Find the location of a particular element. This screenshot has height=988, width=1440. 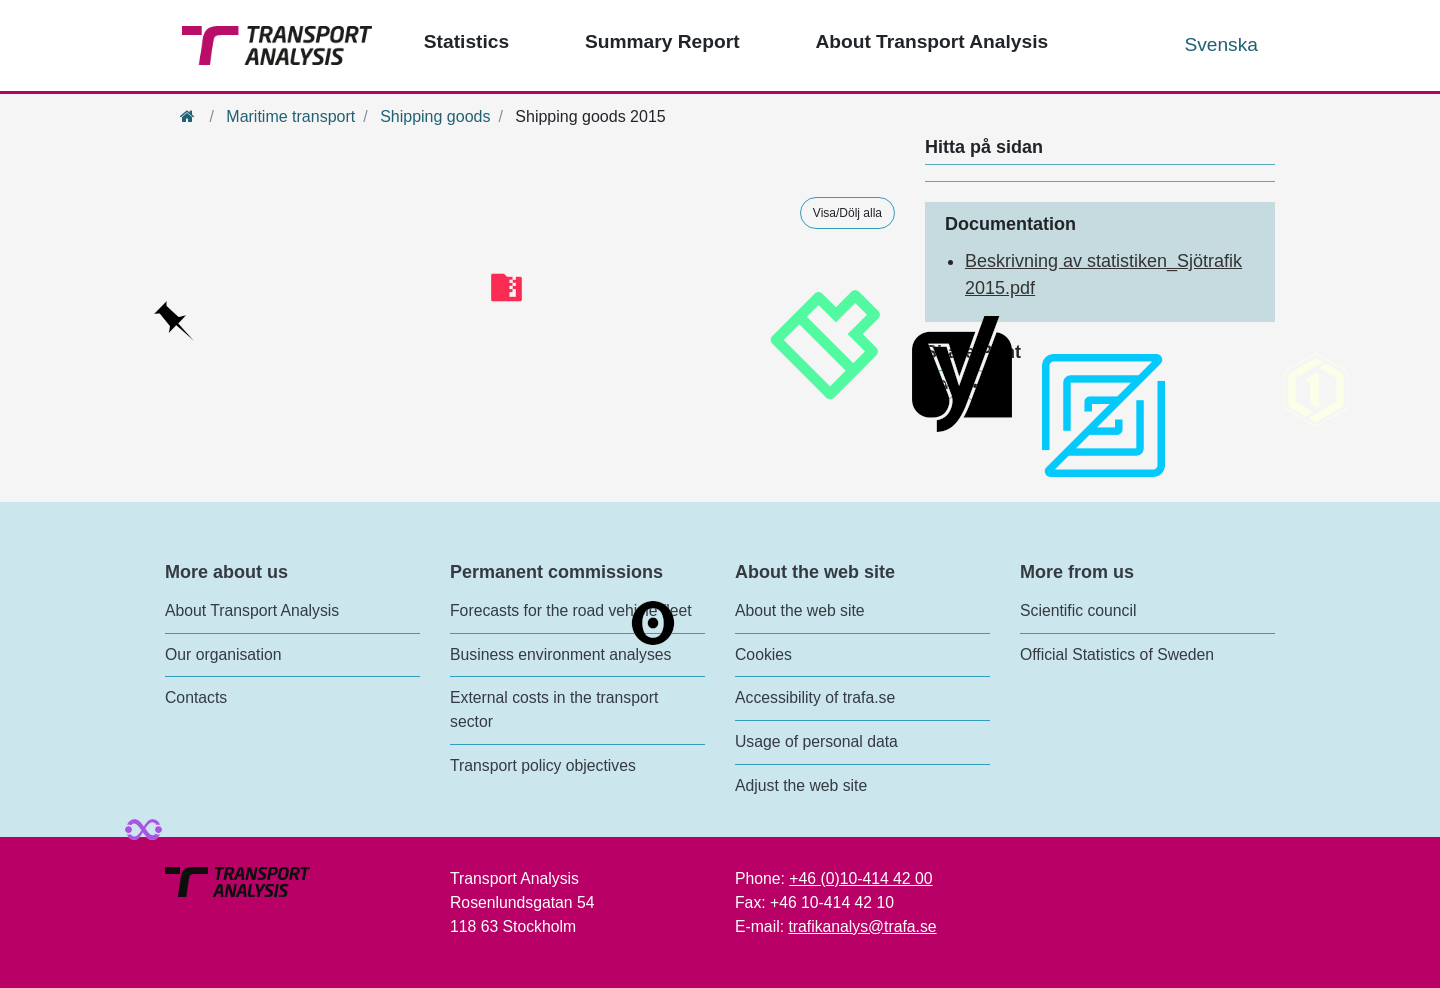

open zed code editor is located at coordinates (1103, 415).